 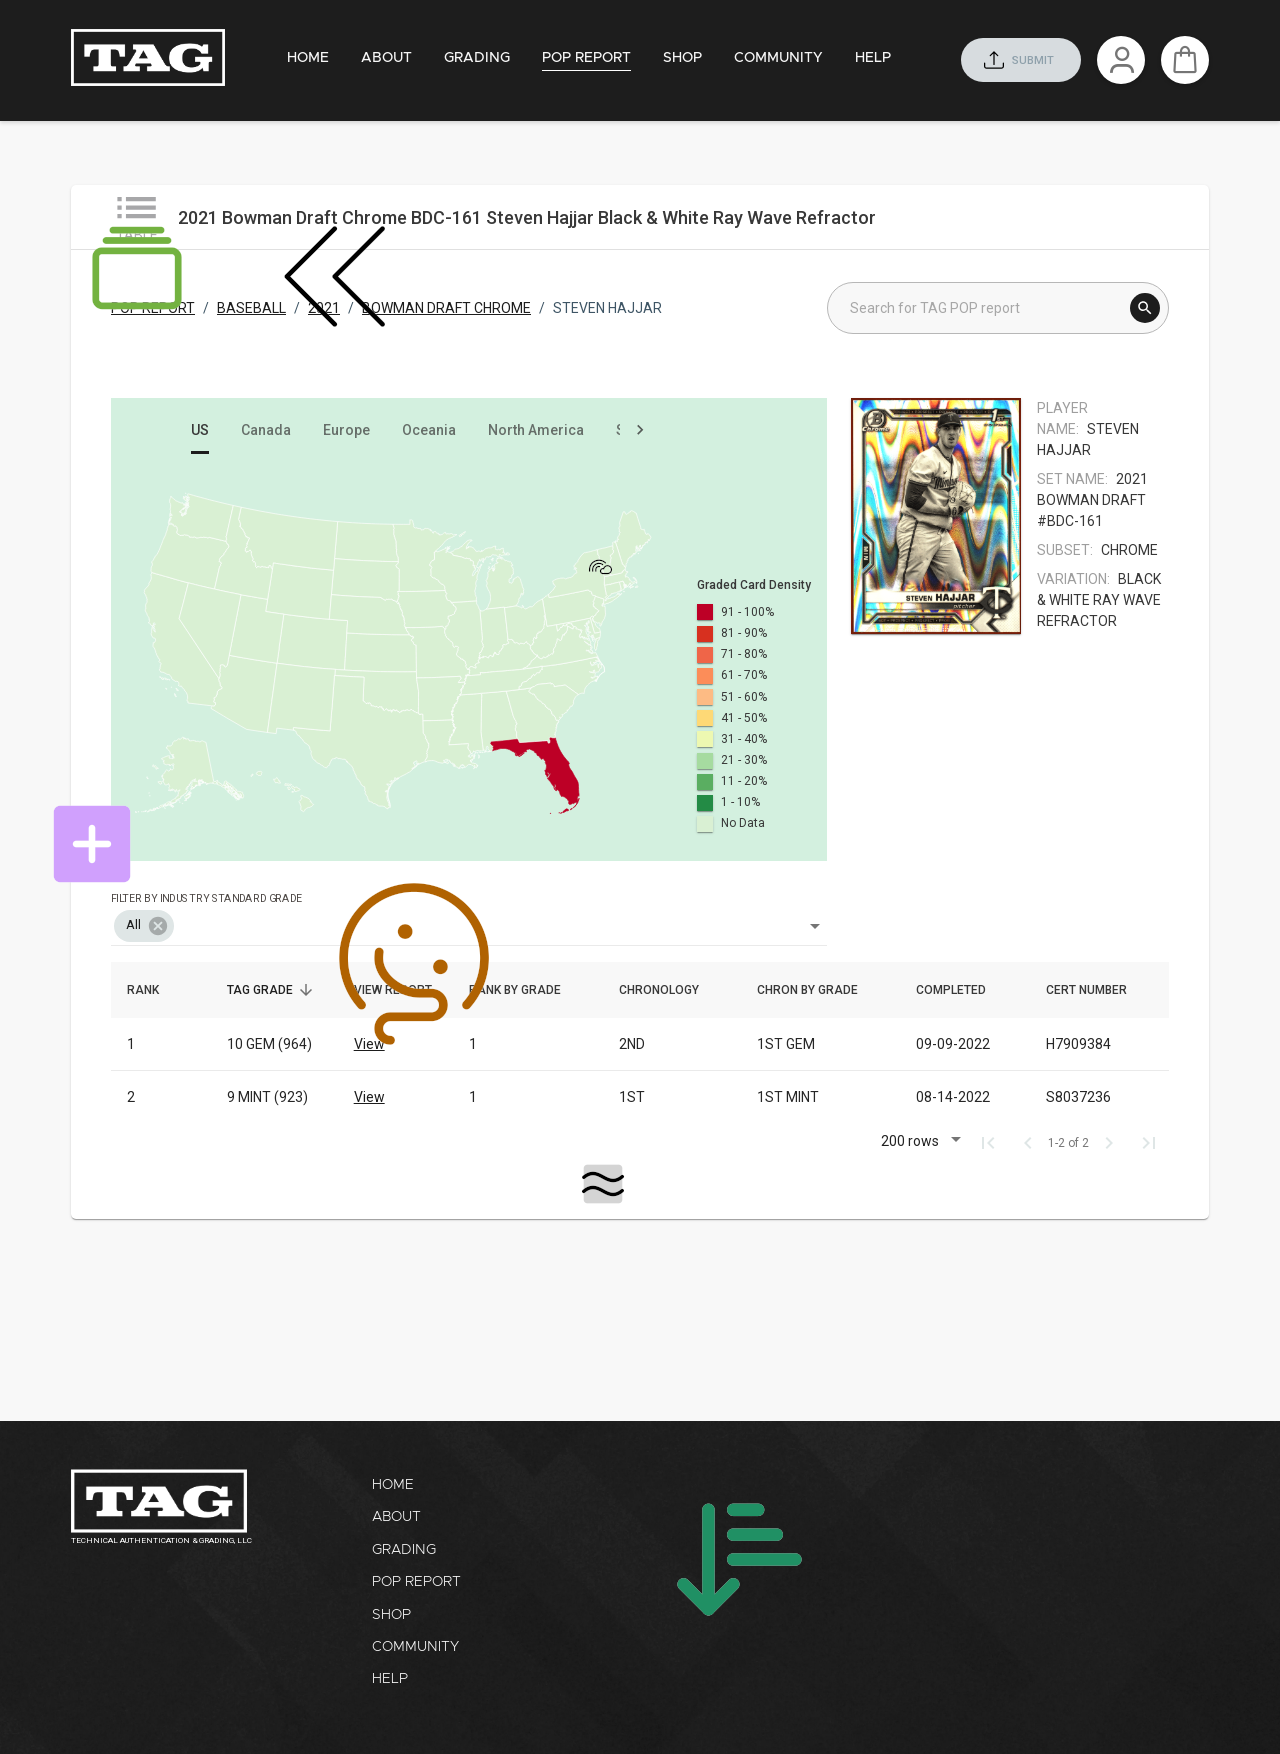 I want to click on go back to the beginning, so click(x=339, y=276).